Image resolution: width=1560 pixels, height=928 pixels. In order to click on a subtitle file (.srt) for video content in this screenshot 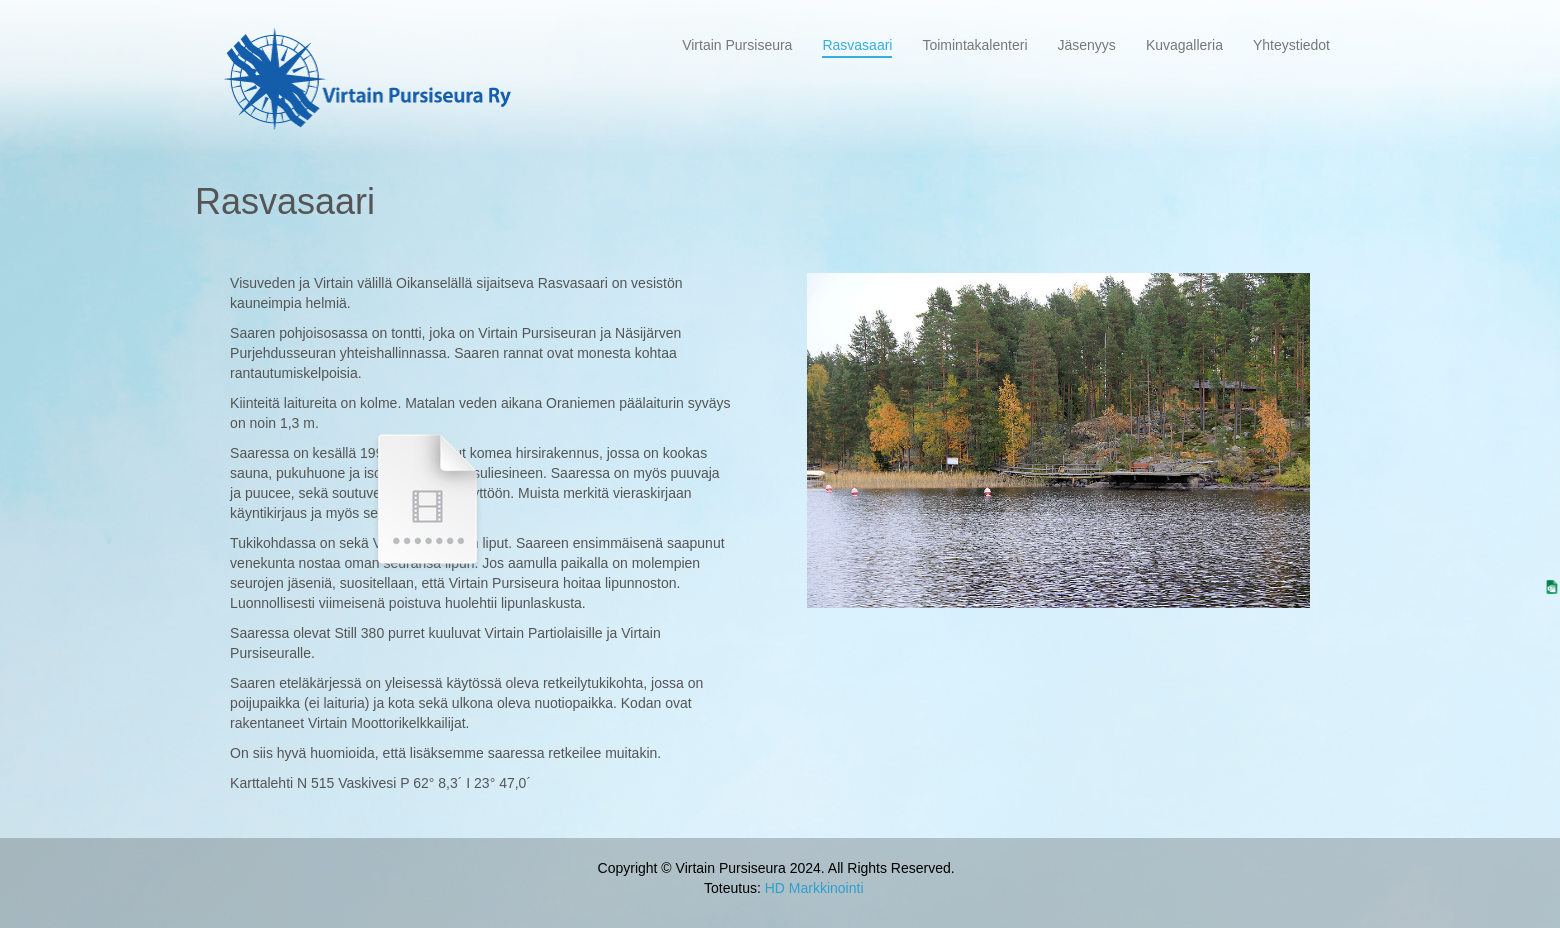, I will do `click(427, 501)`.